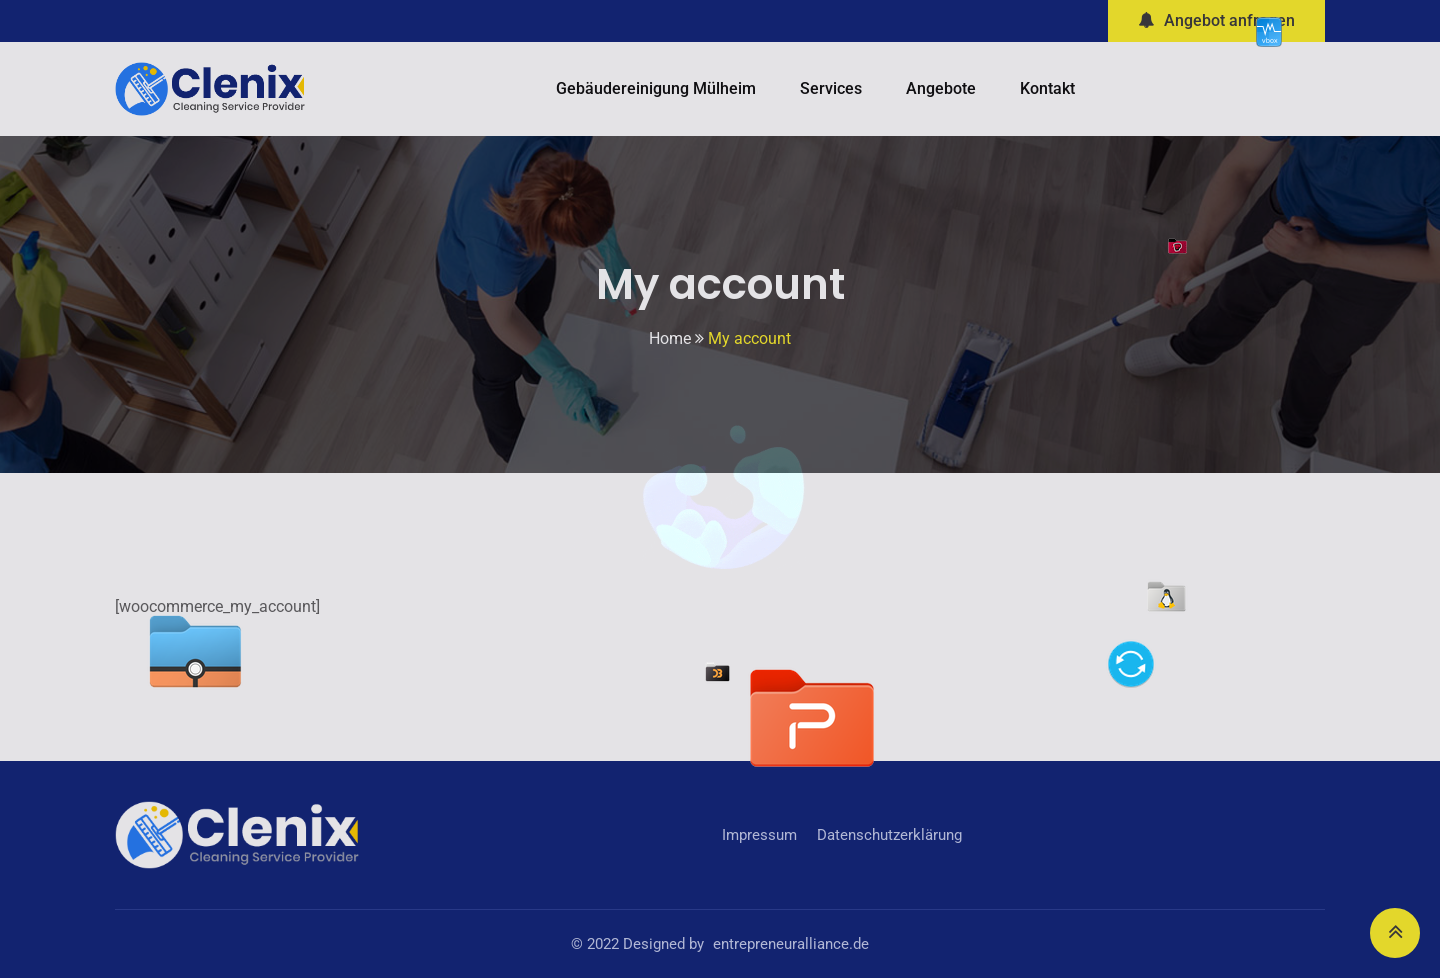 This screenshot has height=978, width=1440. Describe the element at coordinates (195, 654) in the screenshot. I see `folder containing pokémon typing game files` at that location.